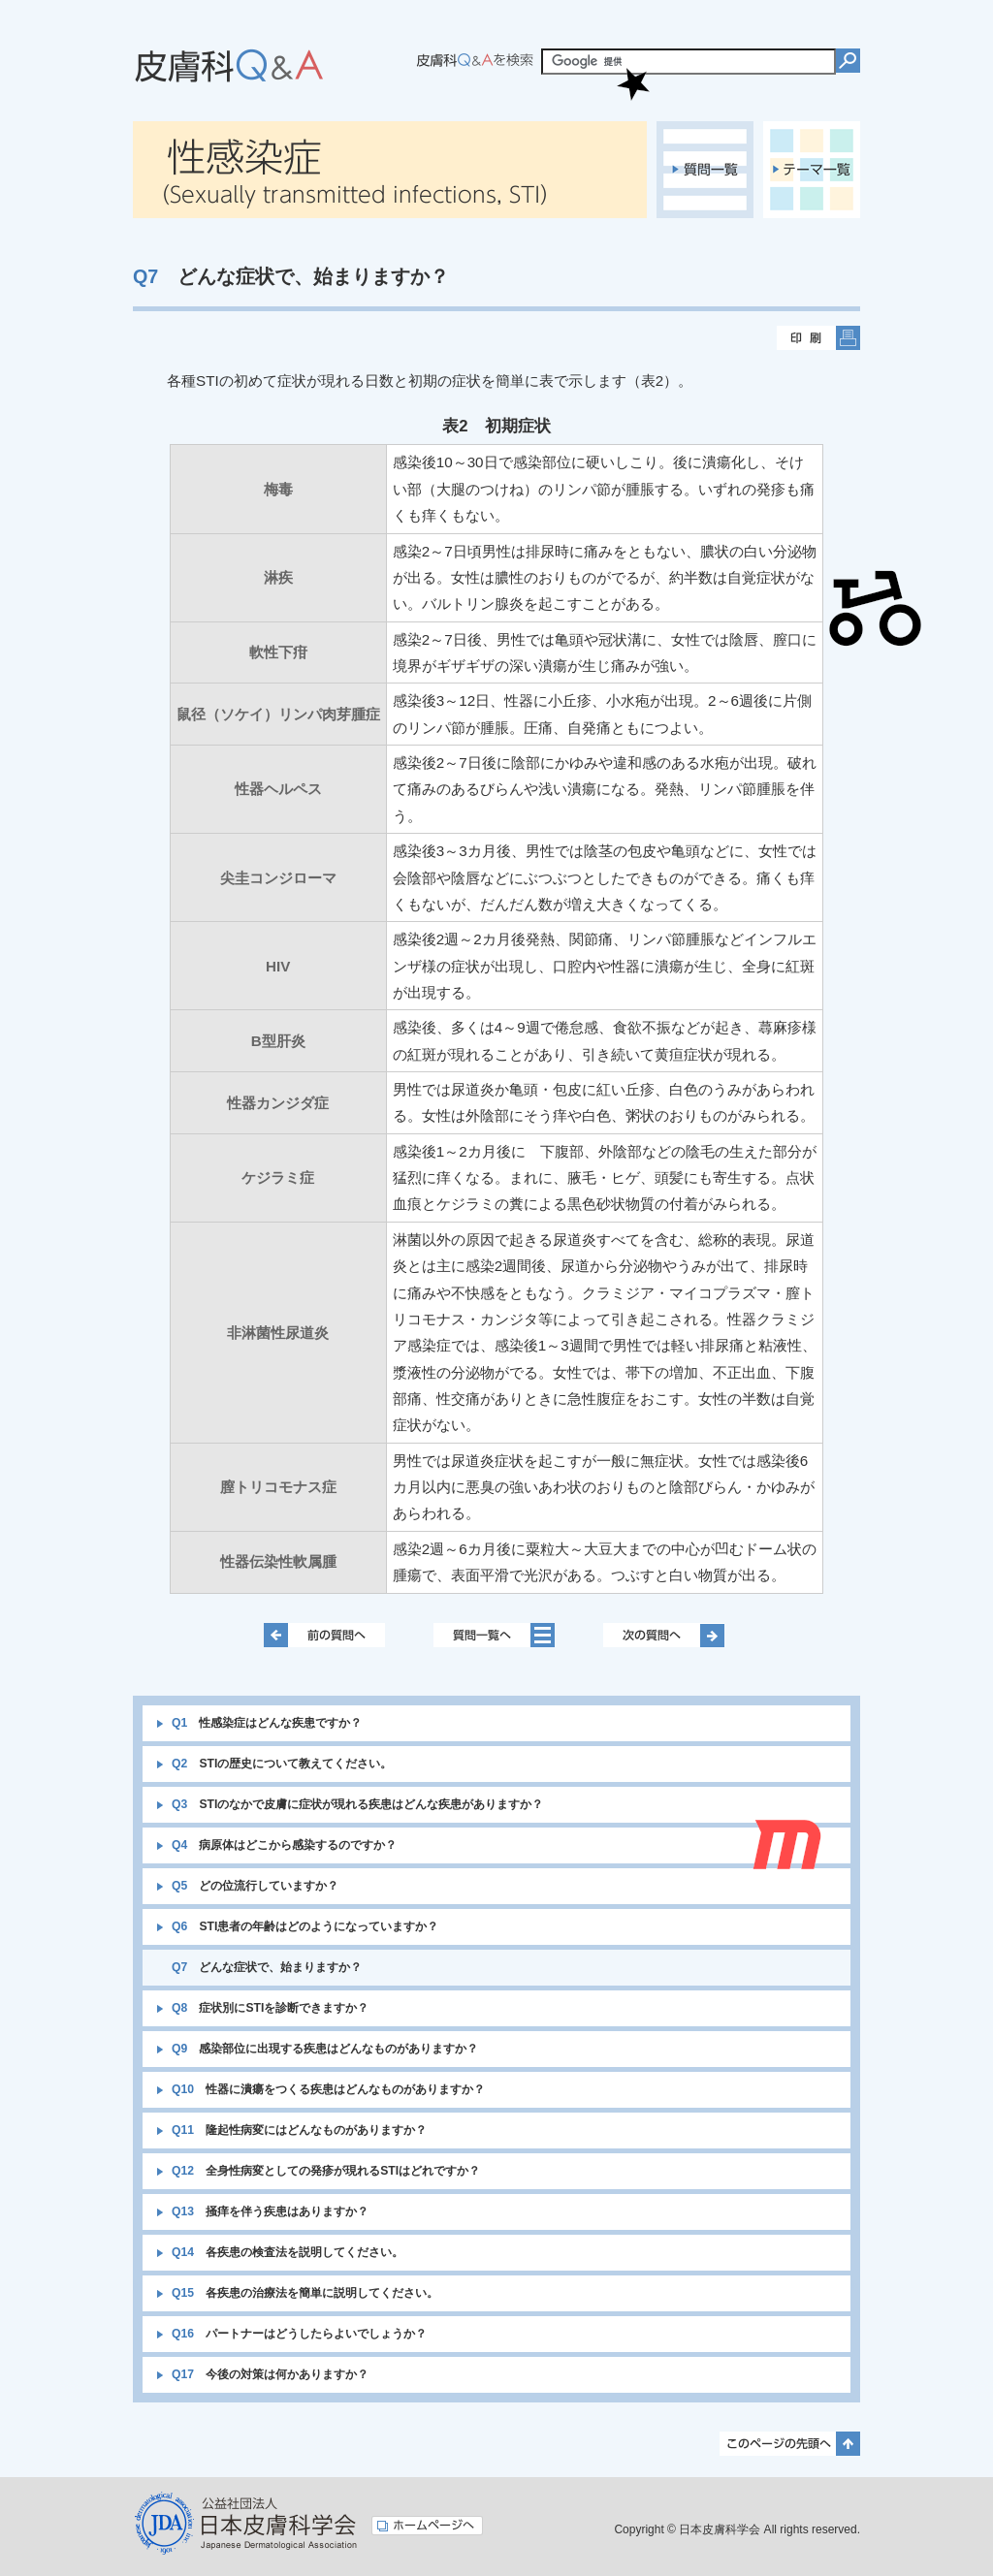  Describe the element at coordinates (633, 84) in the screenshot. I see `access riseup secure email and communication services` at that location.